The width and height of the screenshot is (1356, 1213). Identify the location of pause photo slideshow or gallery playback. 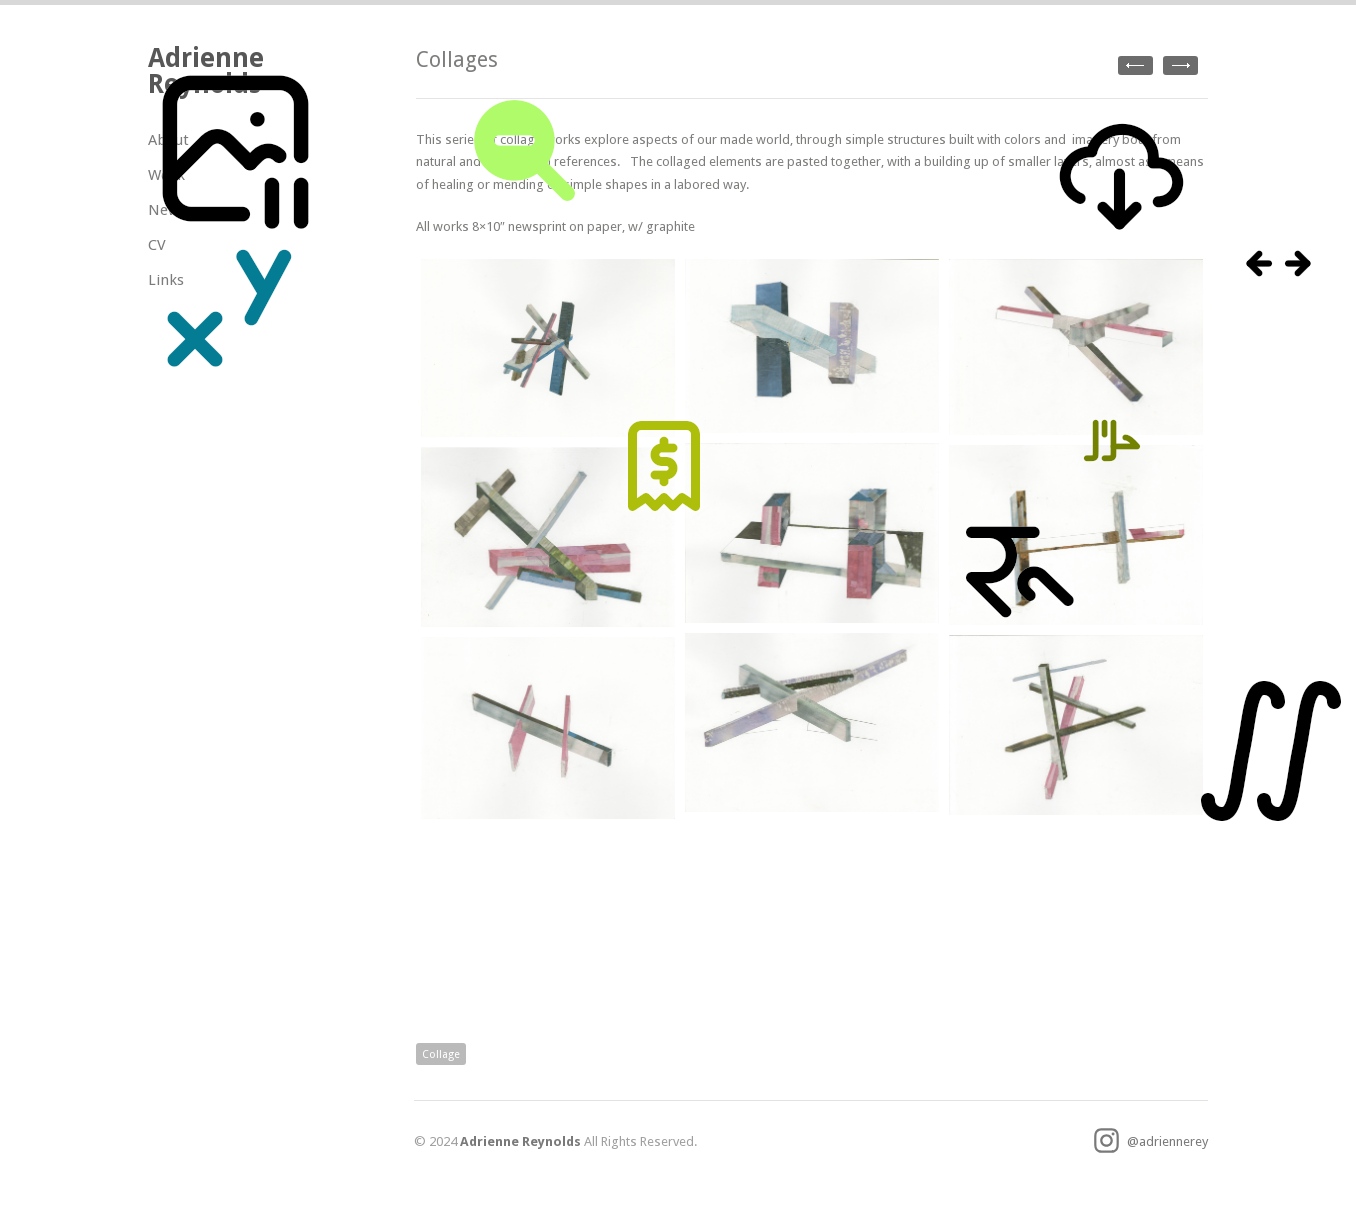
(235, 148).